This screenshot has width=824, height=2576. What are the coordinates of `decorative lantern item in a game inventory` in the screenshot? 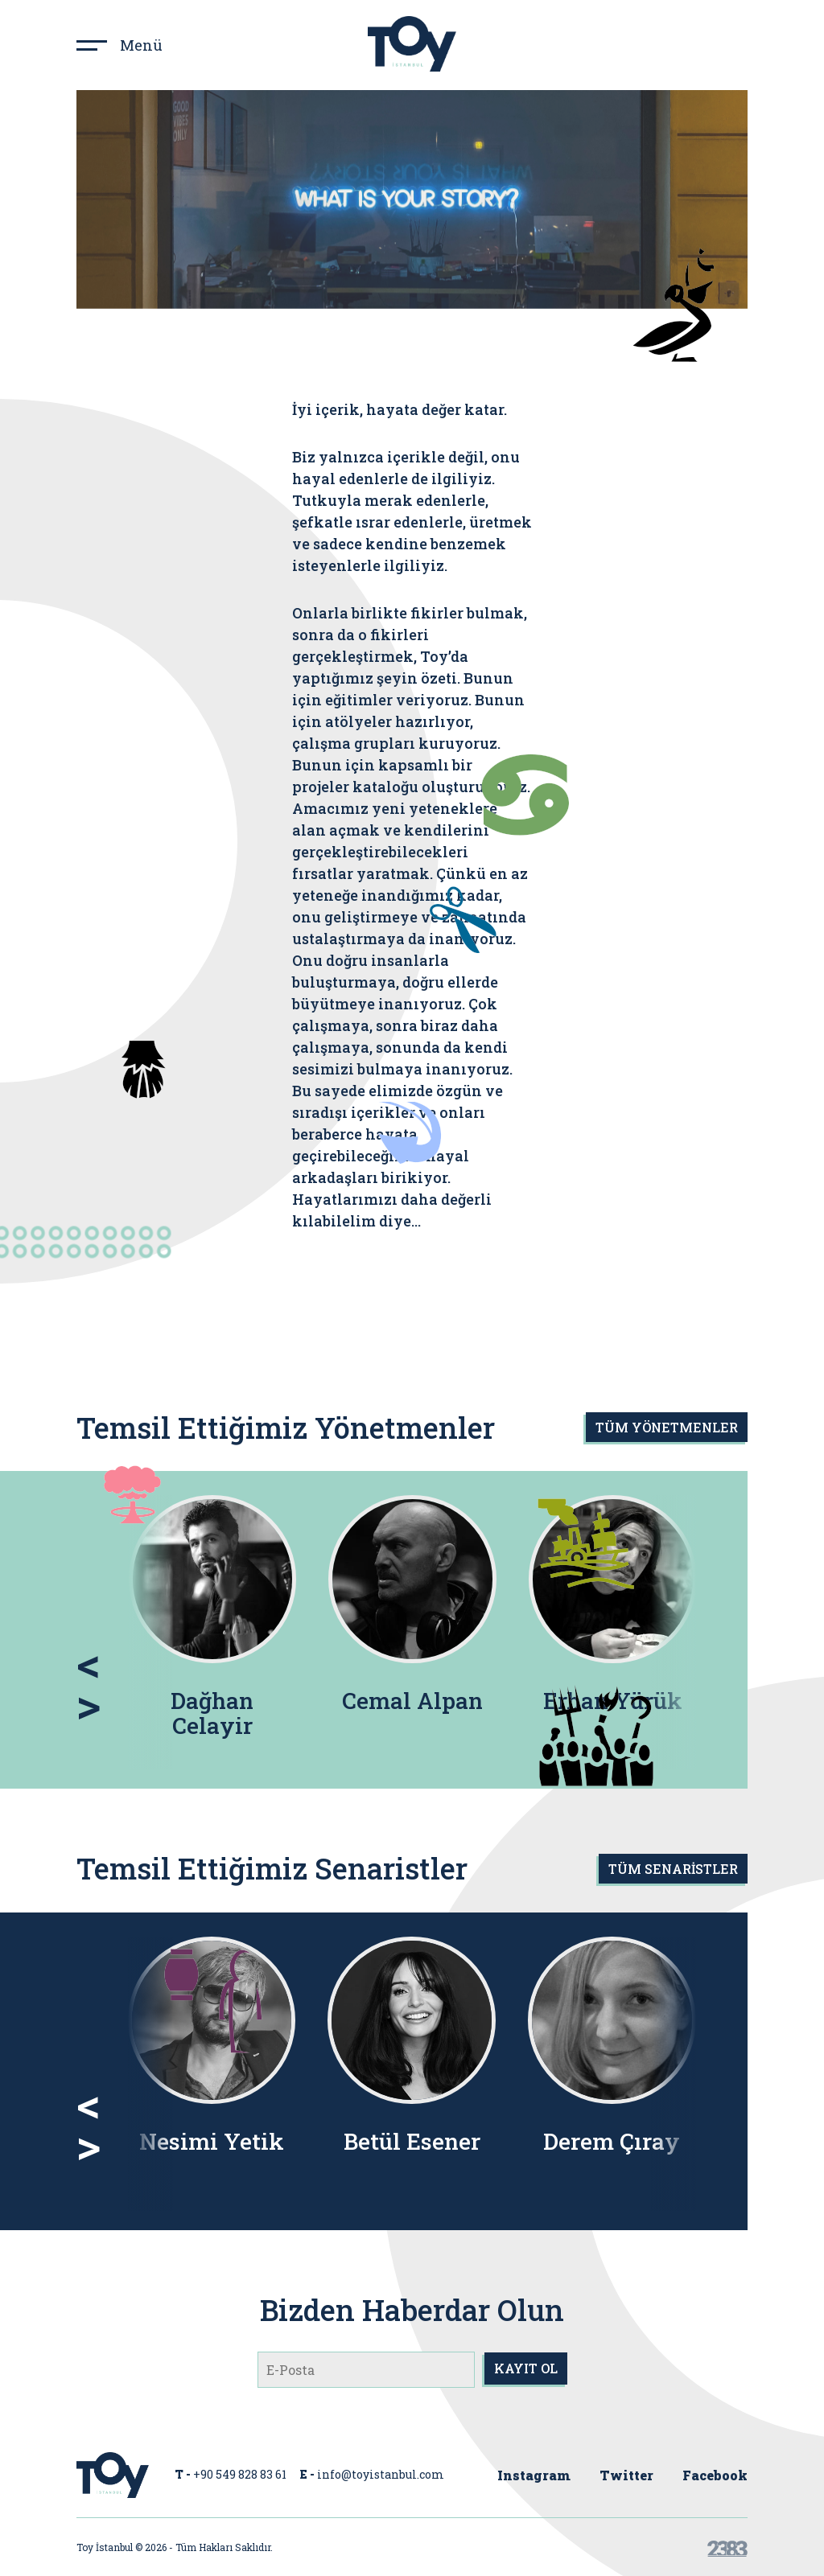 It's located at (216, 2000).